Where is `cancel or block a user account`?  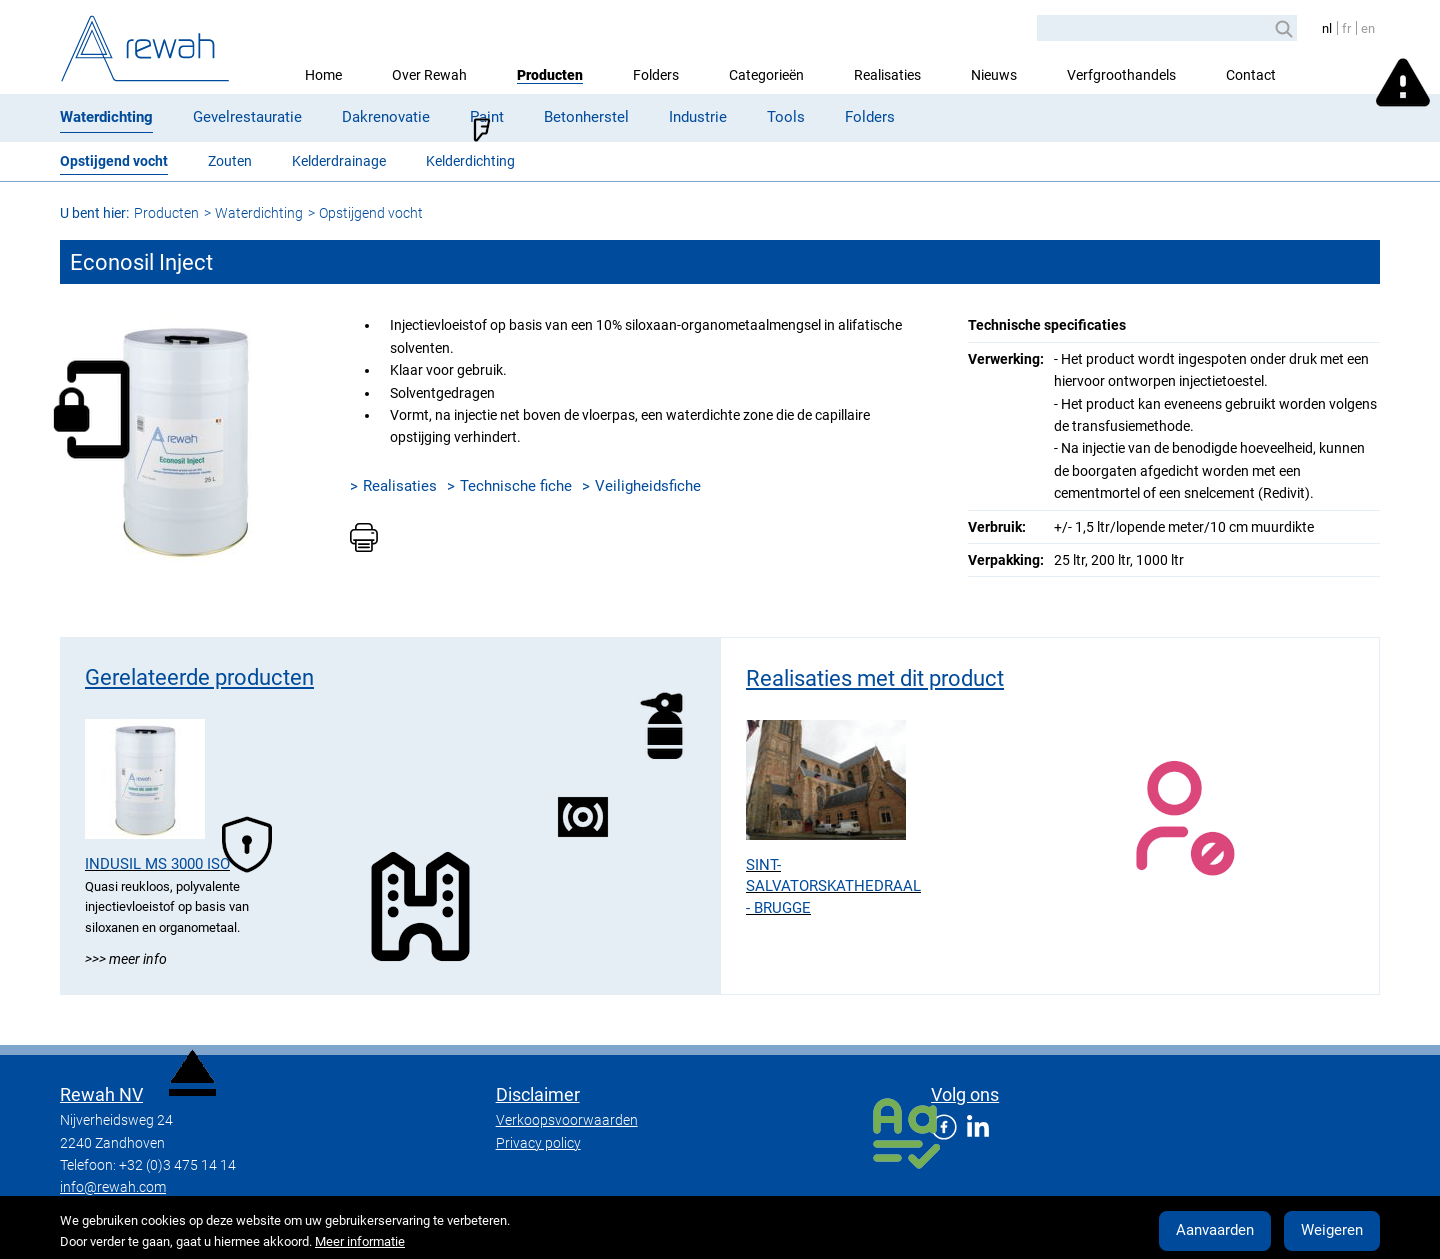
cancel or block a user account is located at coordinates (1174, 815).